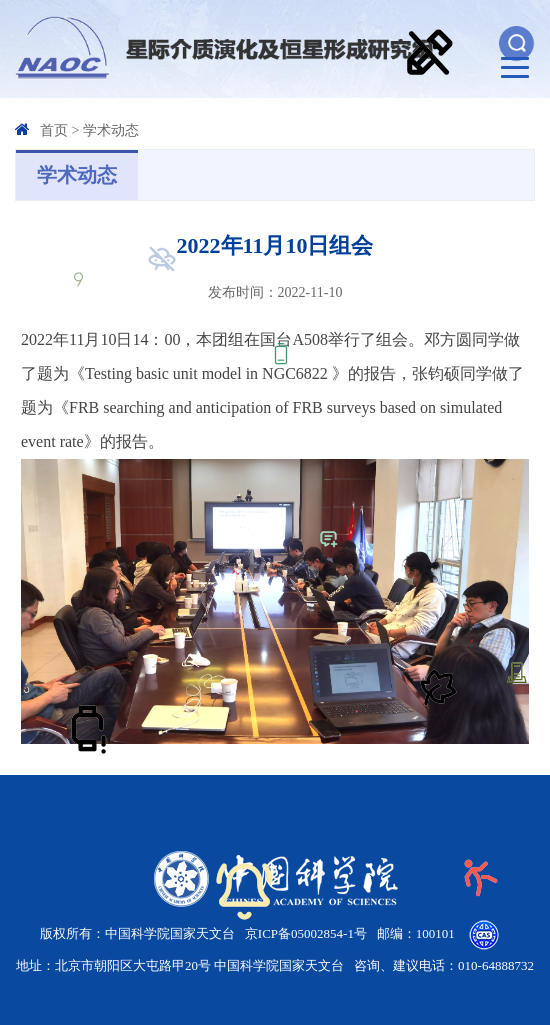 The image size is (550, 1025). Describe the element at coordinates (281, 354) in the screenshot. I see `indicates low battery level` at that location.